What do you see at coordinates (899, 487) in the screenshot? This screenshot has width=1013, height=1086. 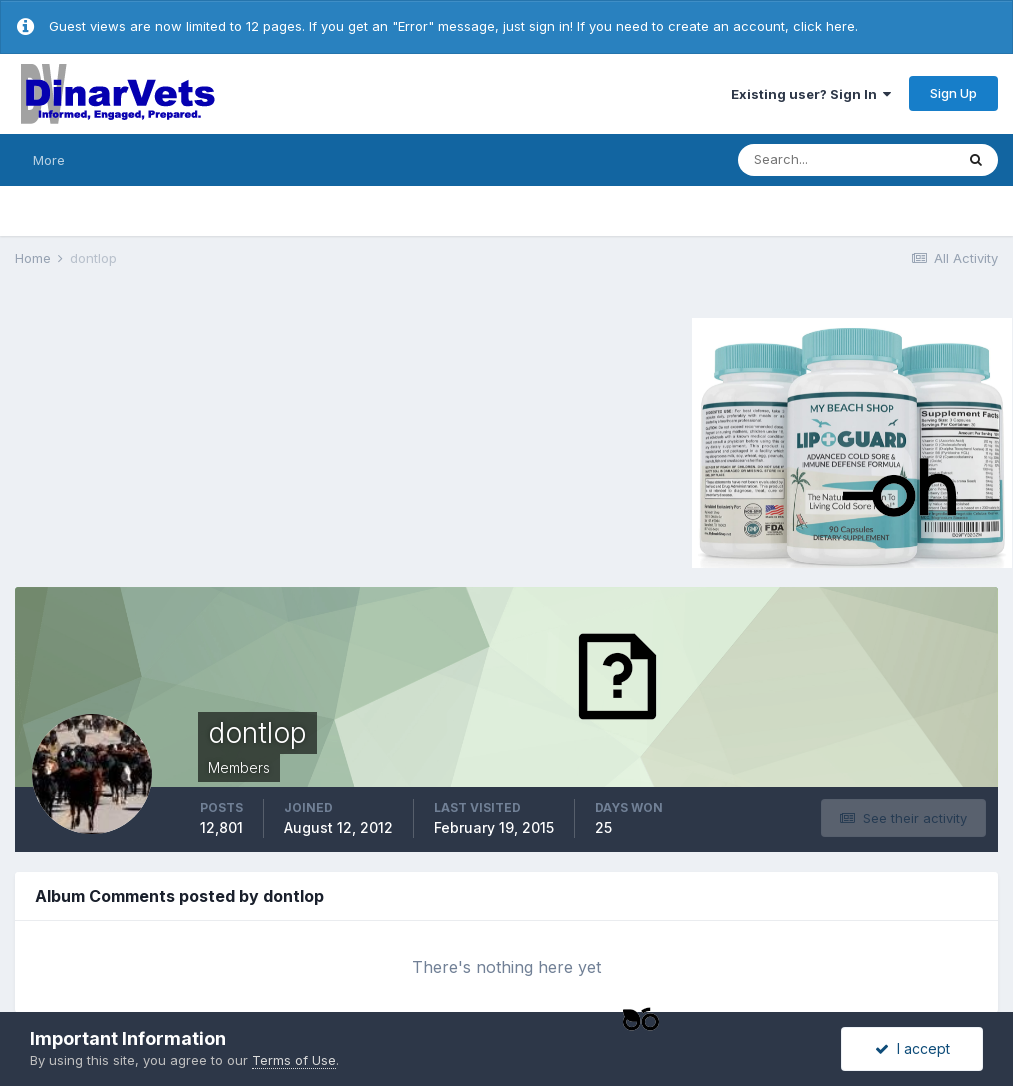 I see `oh dear website monitoring service logo` at bounding box center [899, 487].